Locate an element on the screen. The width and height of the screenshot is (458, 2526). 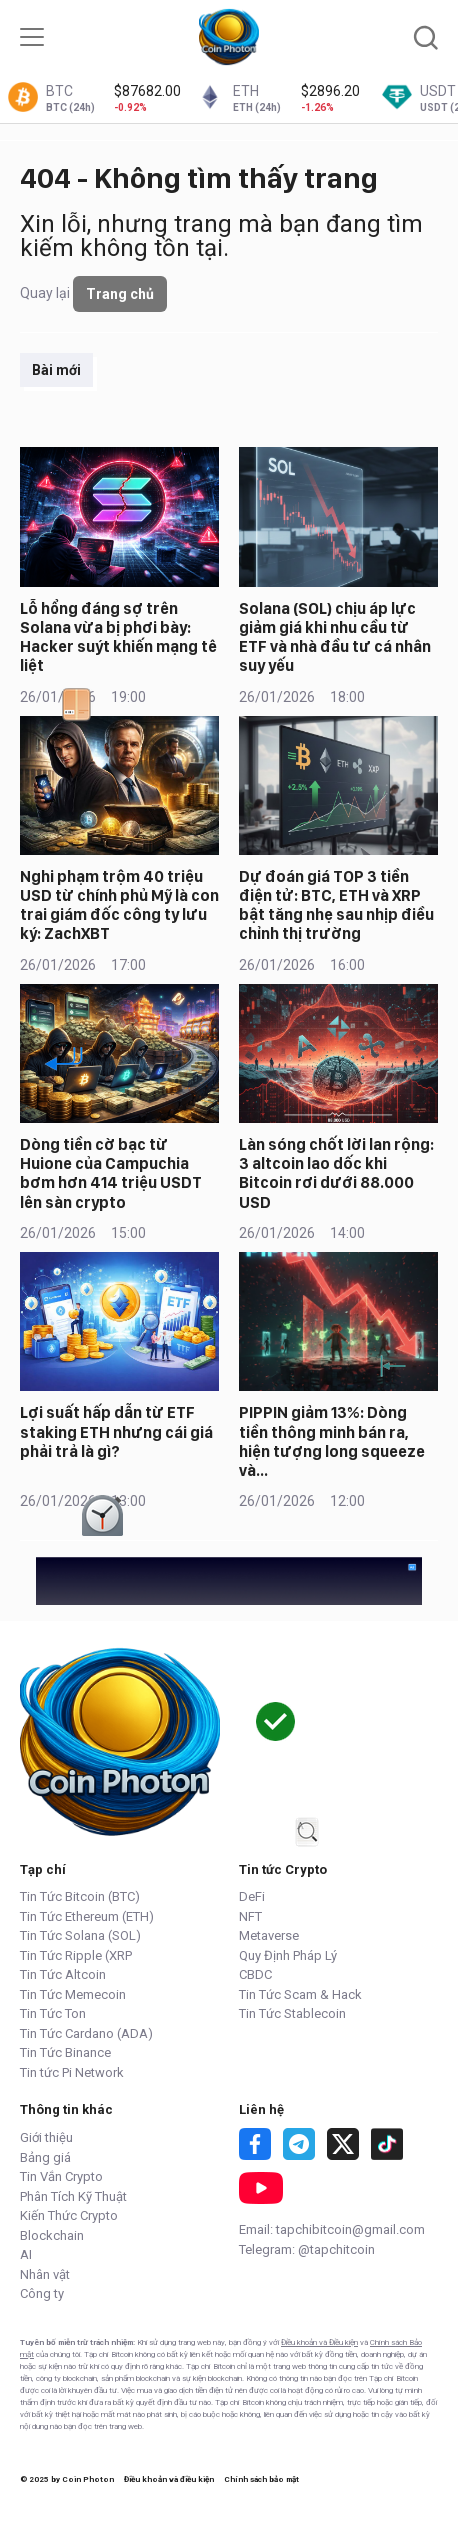
go to the first item in a list or sequence is located at coordinates (393, 1366).